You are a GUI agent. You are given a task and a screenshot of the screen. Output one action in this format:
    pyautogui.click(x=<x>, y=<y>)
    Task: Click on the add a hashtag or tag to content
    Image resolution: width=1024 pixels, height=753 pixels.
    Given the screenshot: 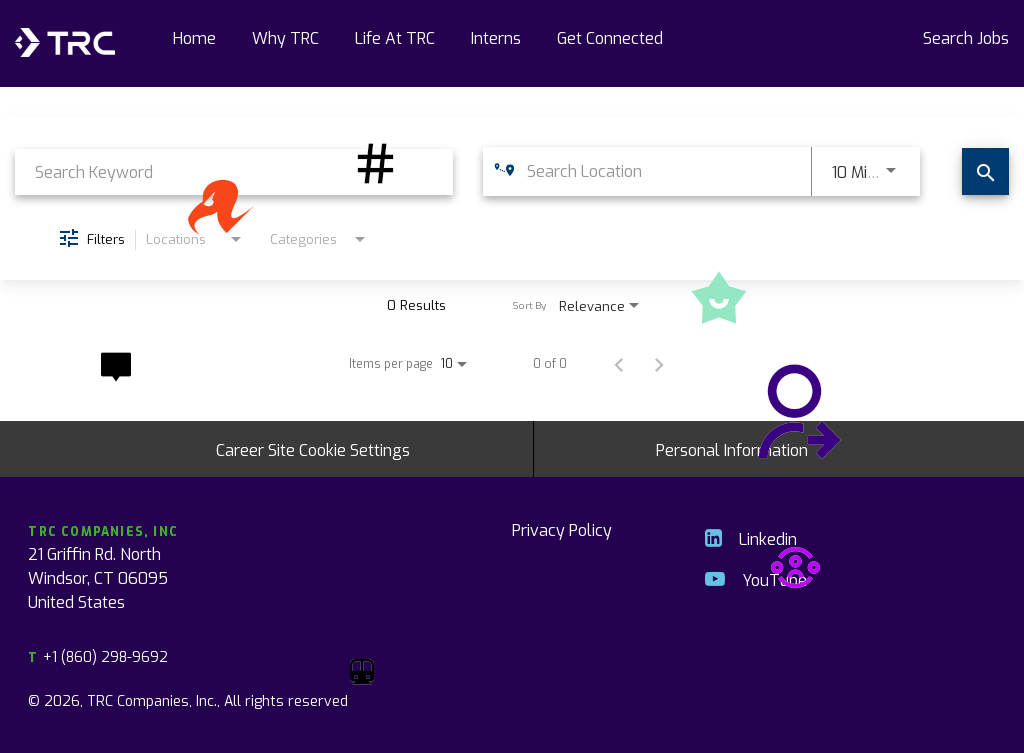 What is the action you would take?
    pyautogui.click(x=375, y=163)
    